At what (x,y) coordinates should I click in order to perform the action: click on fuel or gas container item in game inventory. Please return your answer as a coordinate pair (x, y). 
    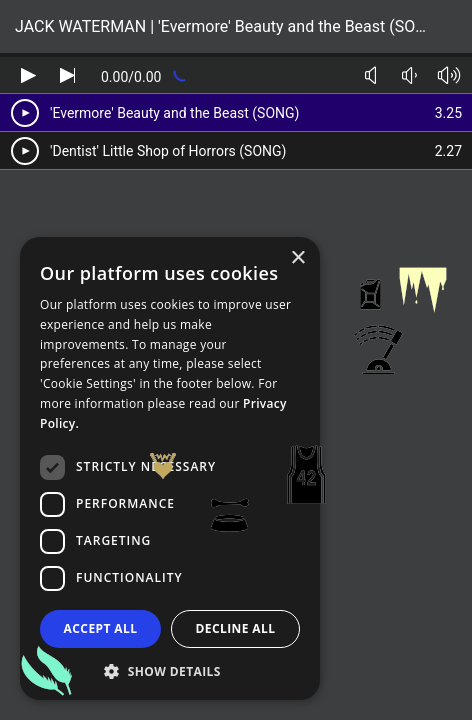
    Looking at the image, I should click on (370, 293).